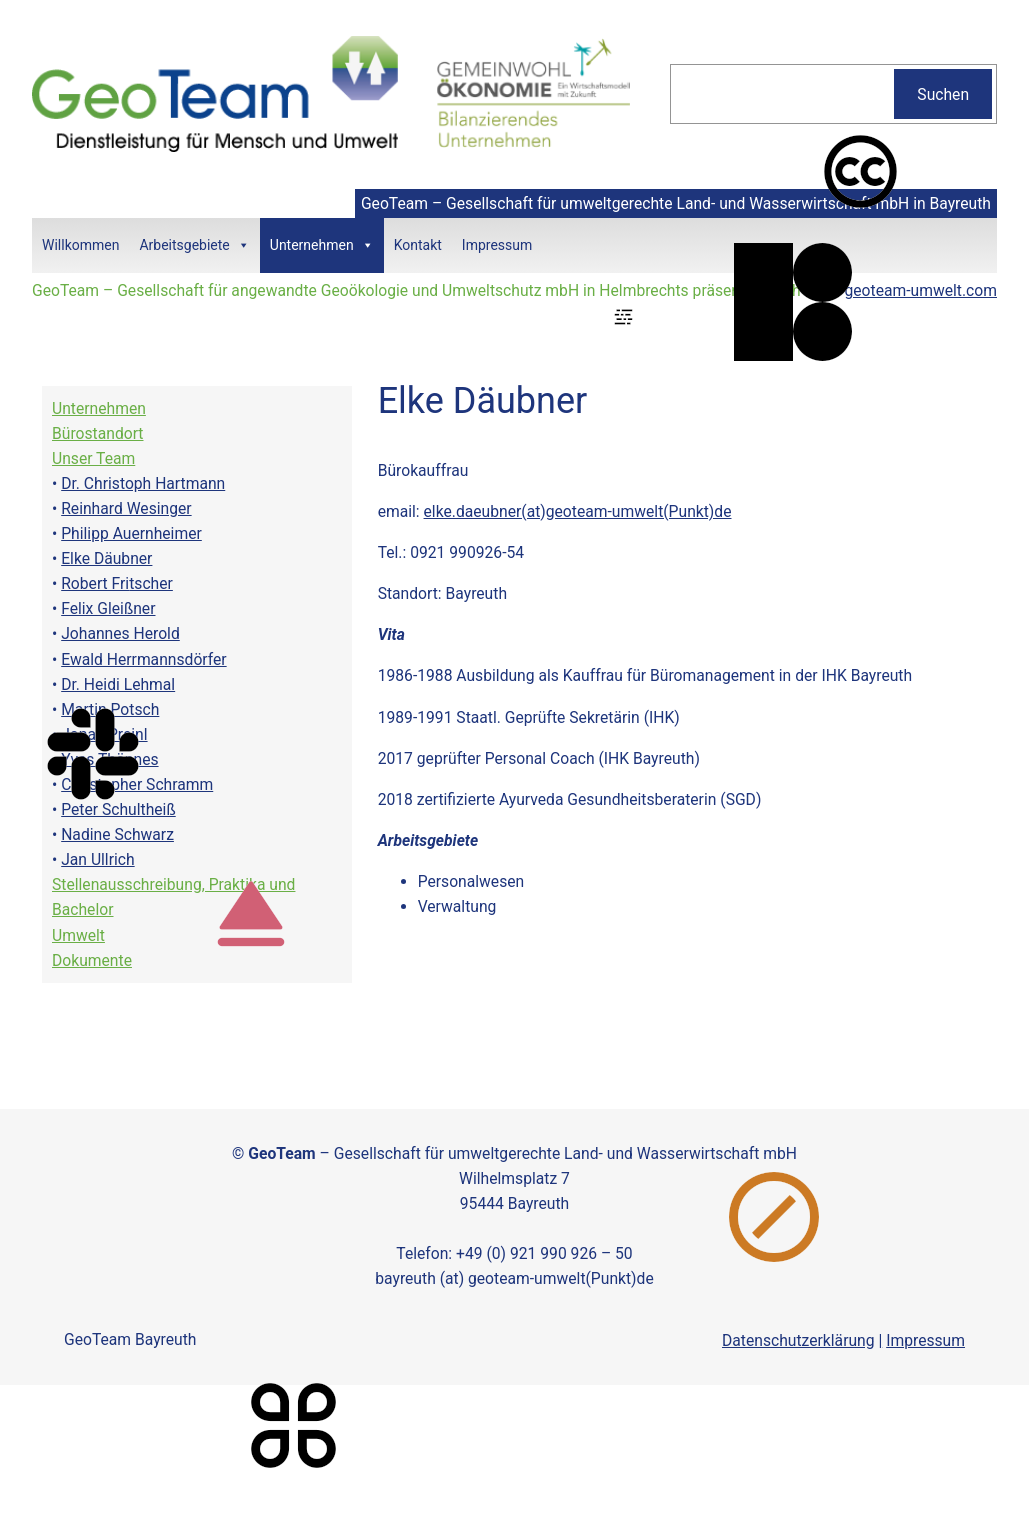 The width and height of the screenshot is (1029, 1515). Describe the element at coordinates (623, 316) in the screenshot. I see `indicates misty or foggy weather conditions` at that location.